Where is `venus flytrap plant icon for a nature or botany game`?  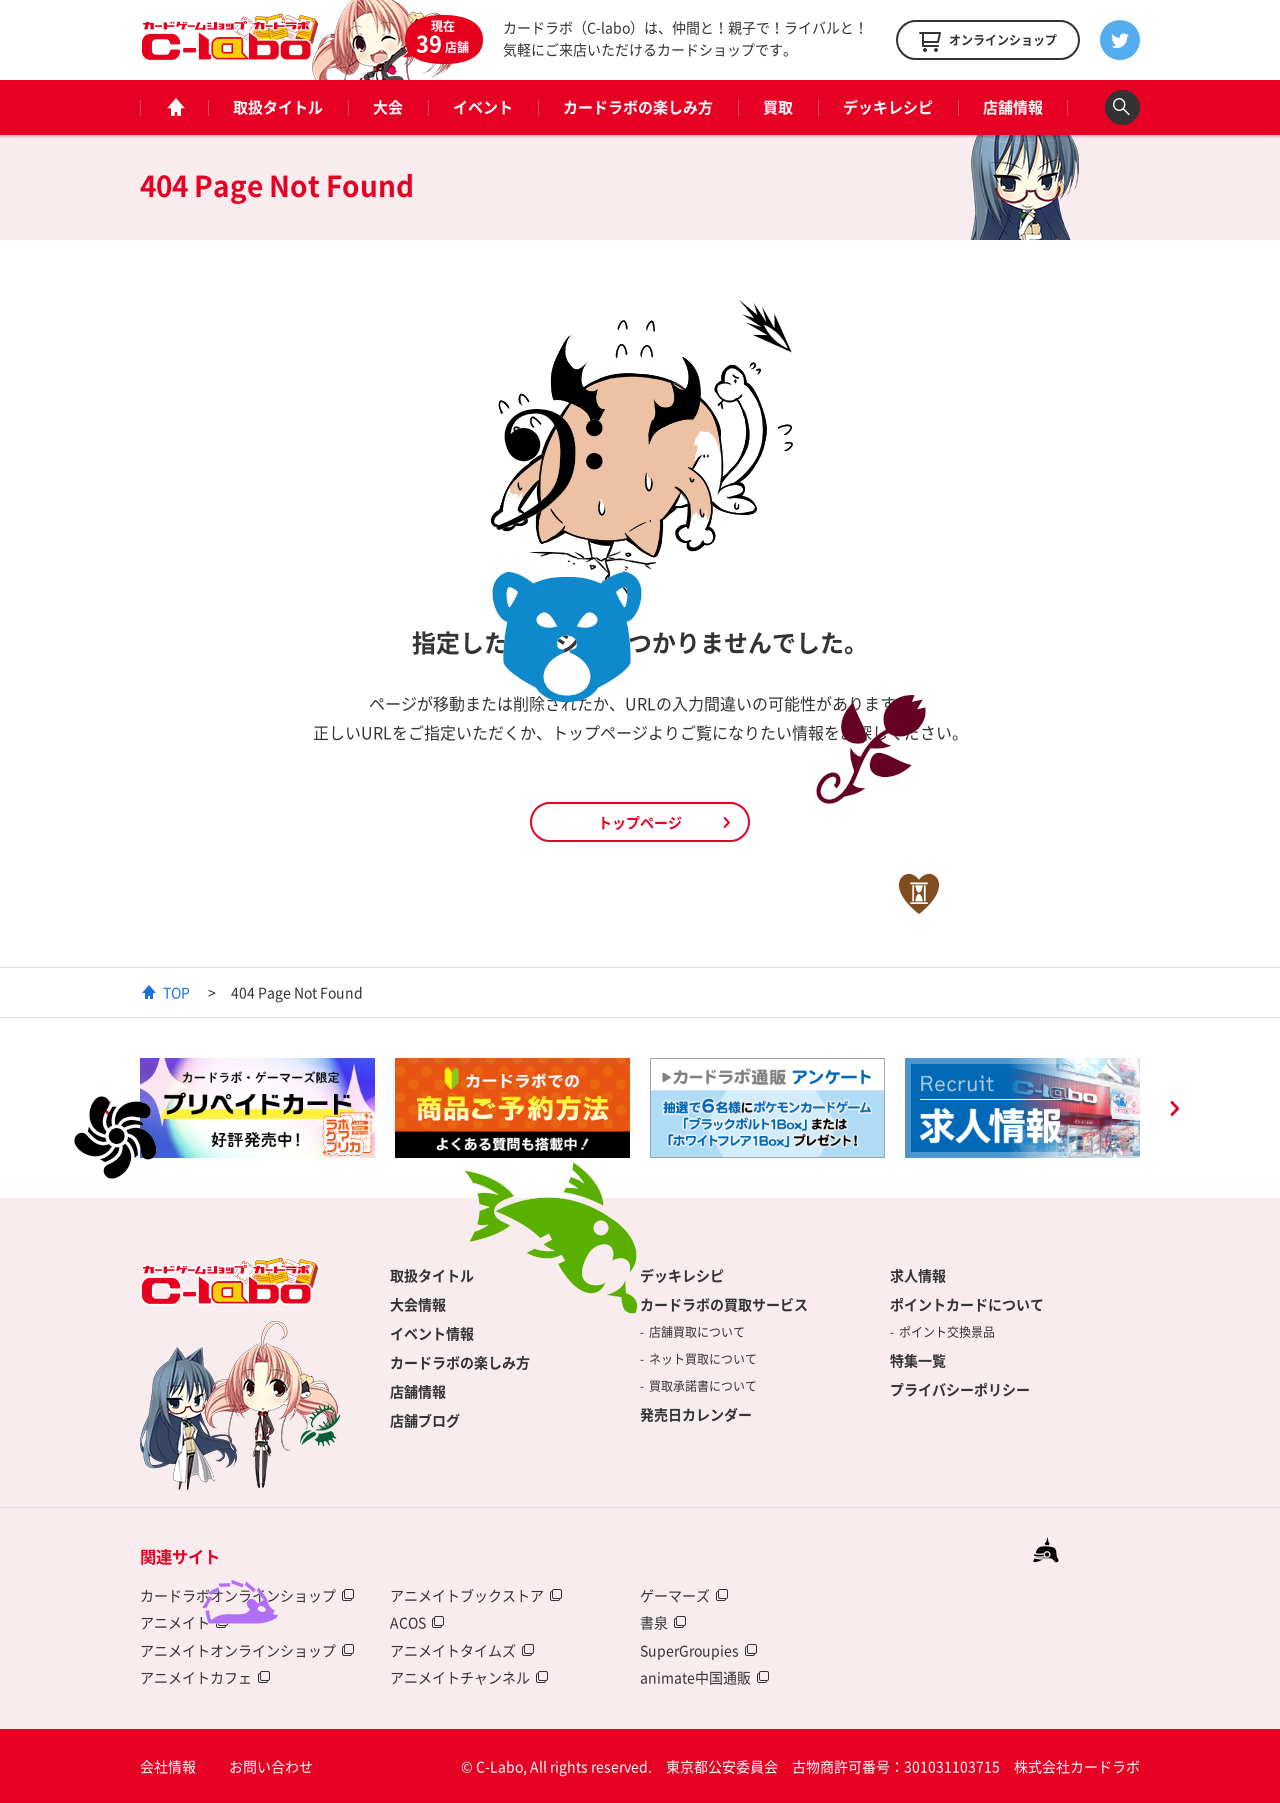
venus flytrap plant icon for a nature or botany game is located at coordinates (320, 1424).